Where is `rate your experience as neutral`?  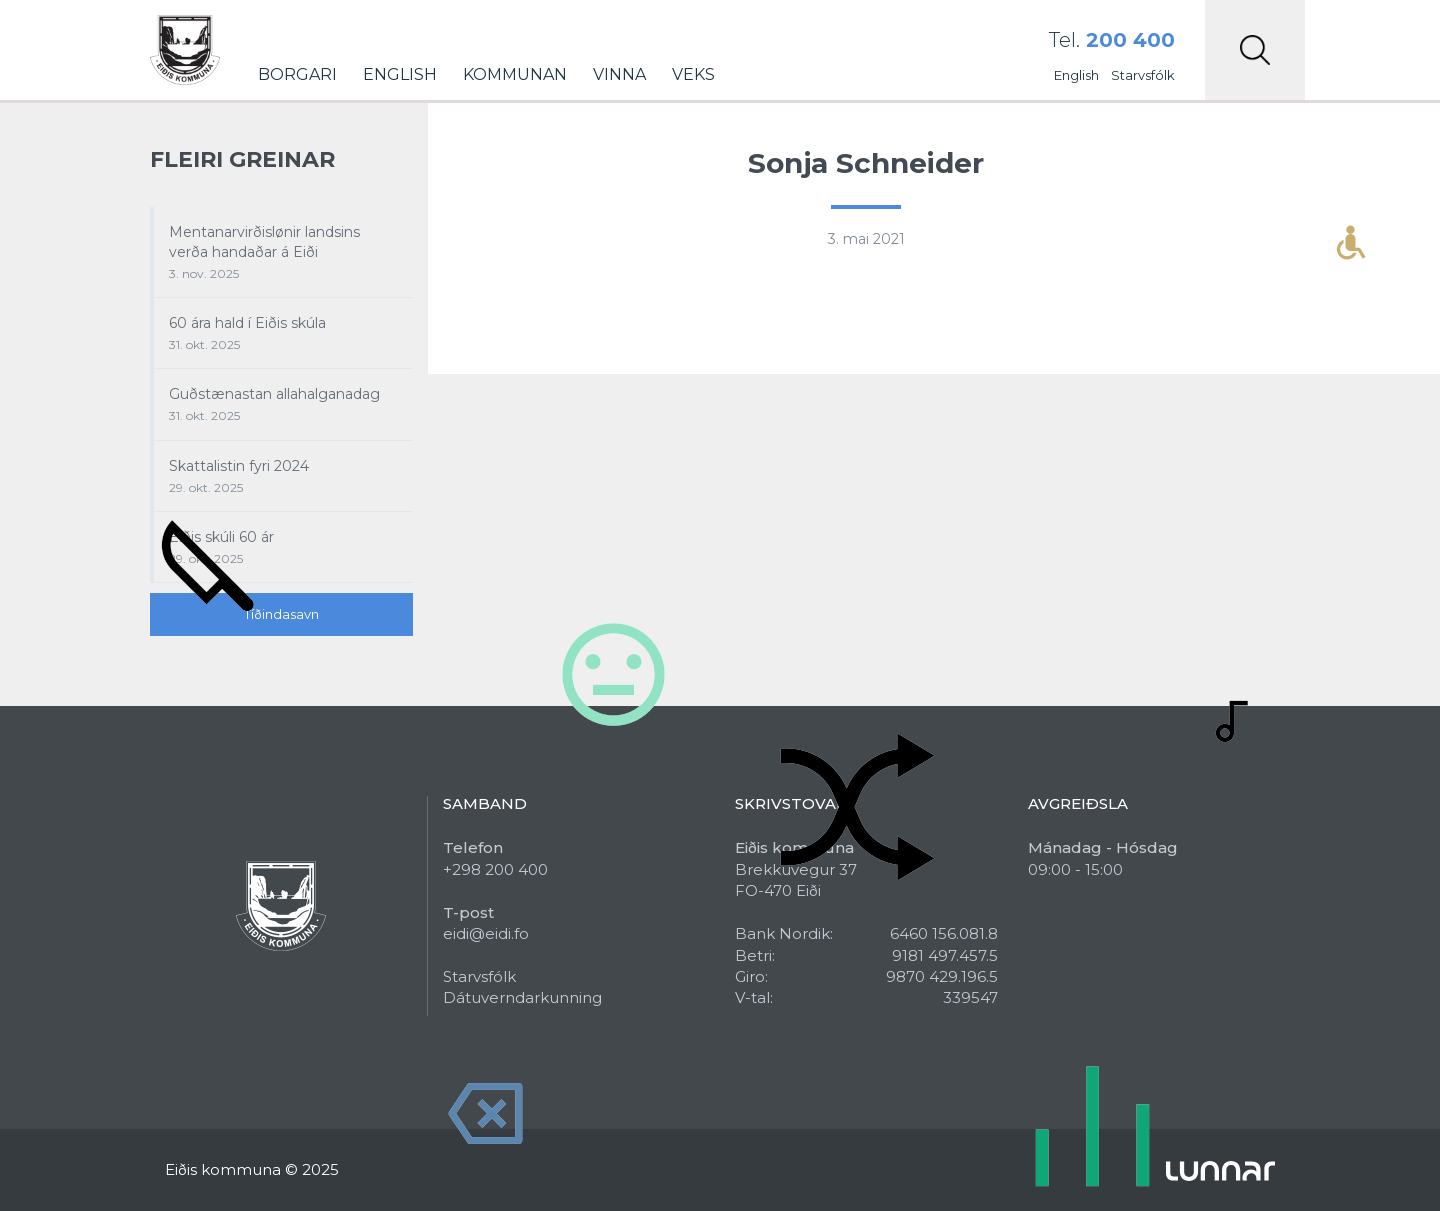
rate your experience as neutral is located at coordinates (613, 674).